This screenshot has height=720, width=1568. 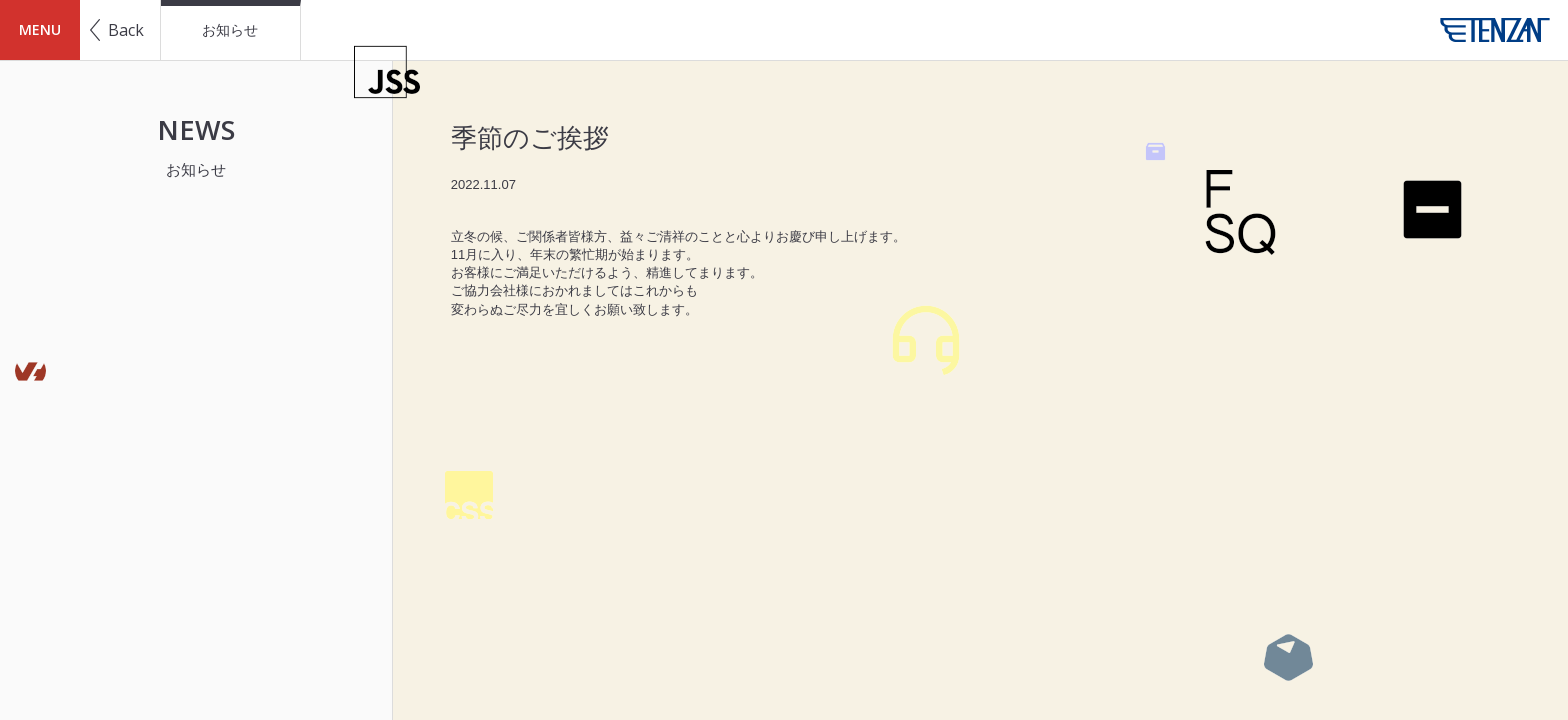 I want to click on indicates a partially selected or indeterminate checkbox state, so click(x=1432, y=209).